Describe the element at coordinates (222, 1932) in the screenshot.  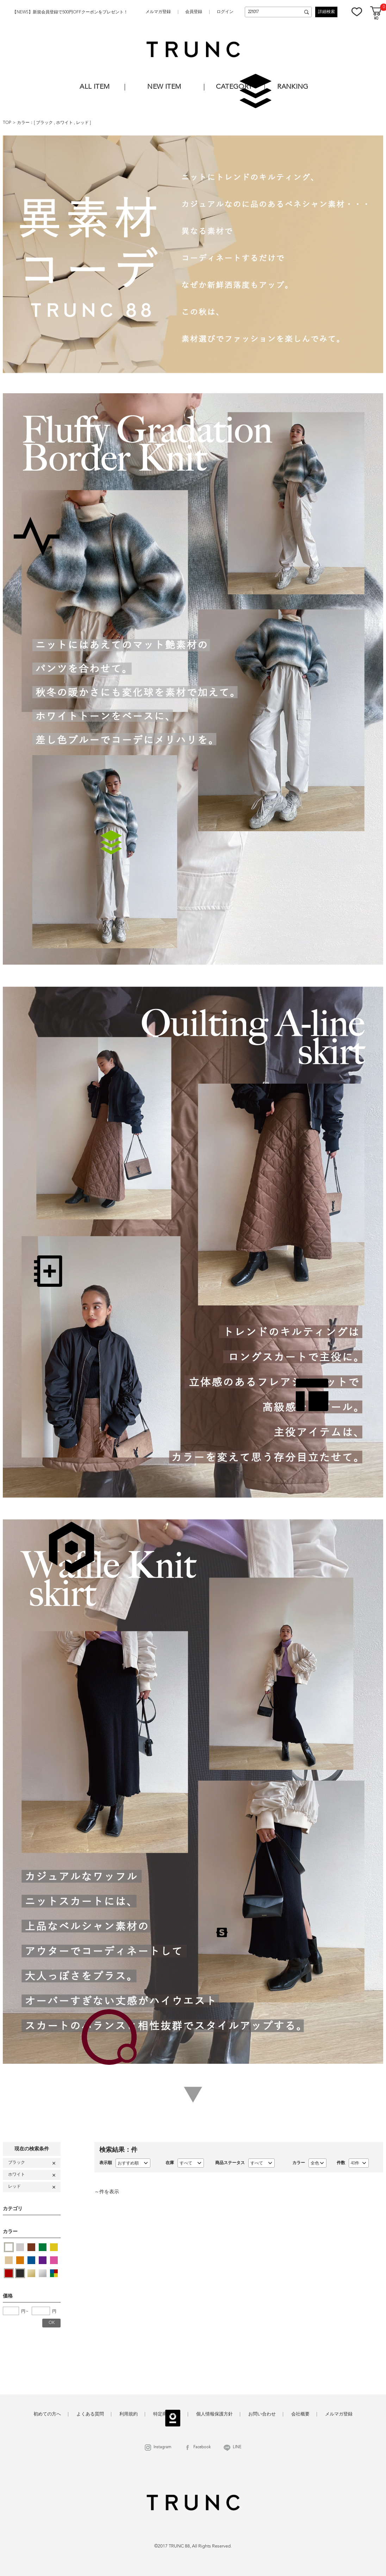
I see `statamic content management system logo` at that location.